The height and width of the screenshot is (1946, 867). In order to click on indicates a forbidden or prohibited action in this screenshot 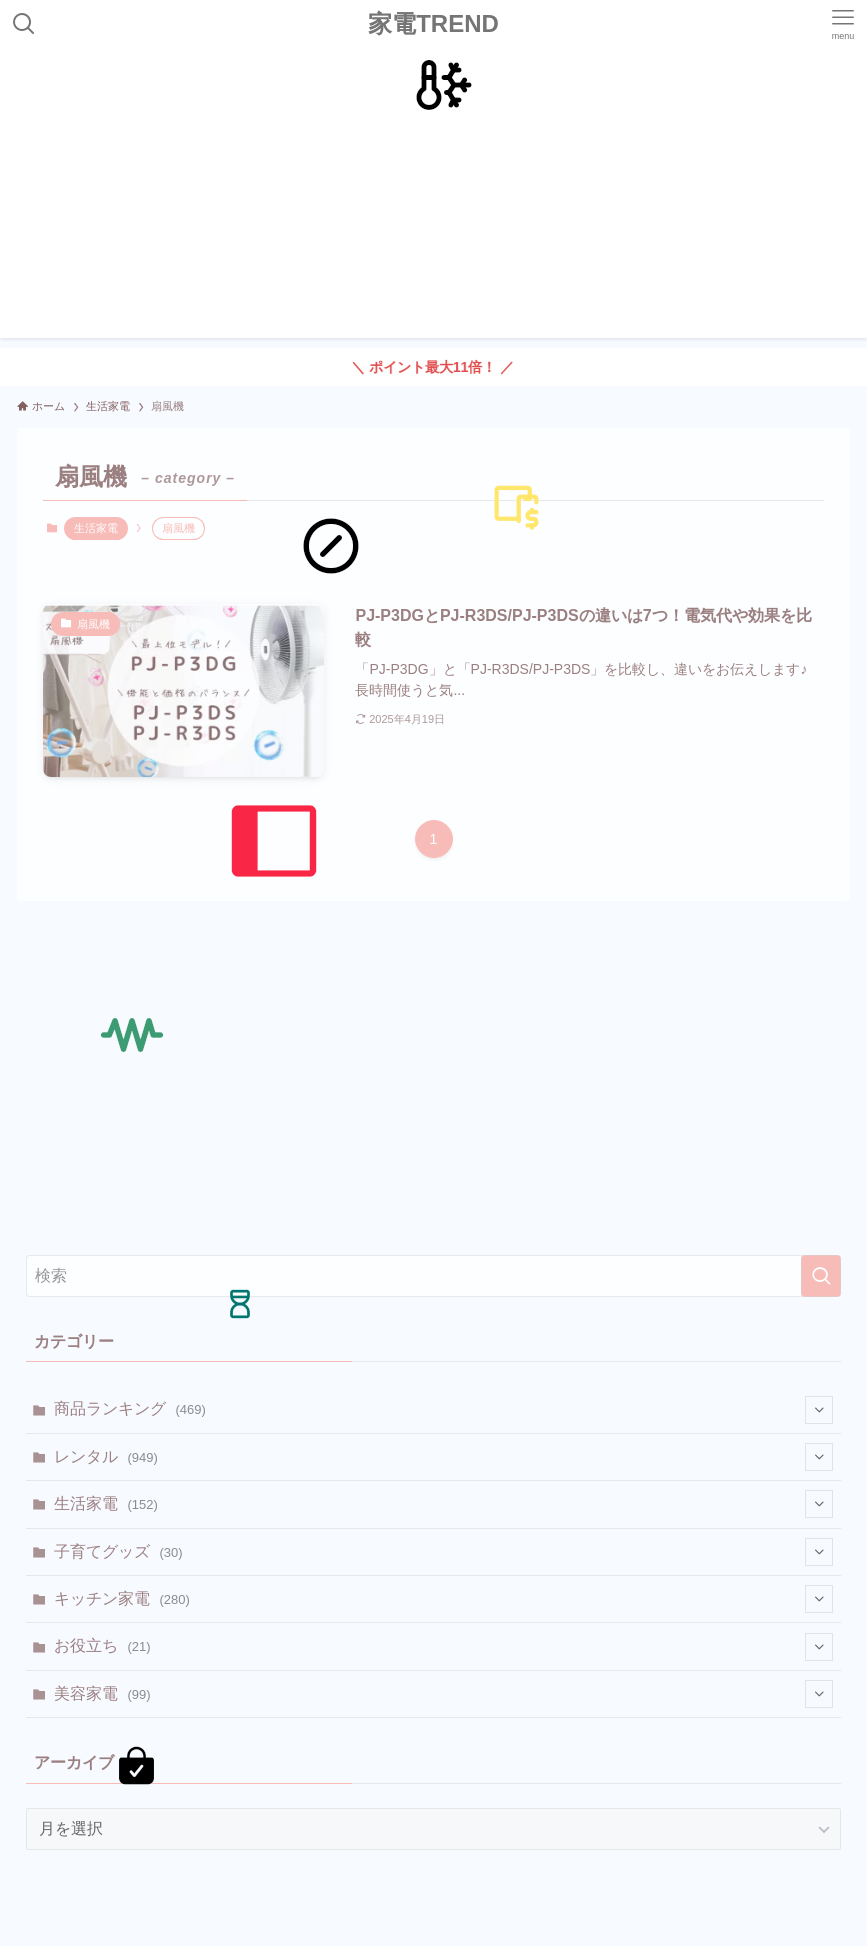, I will do `click(331, 546)`.